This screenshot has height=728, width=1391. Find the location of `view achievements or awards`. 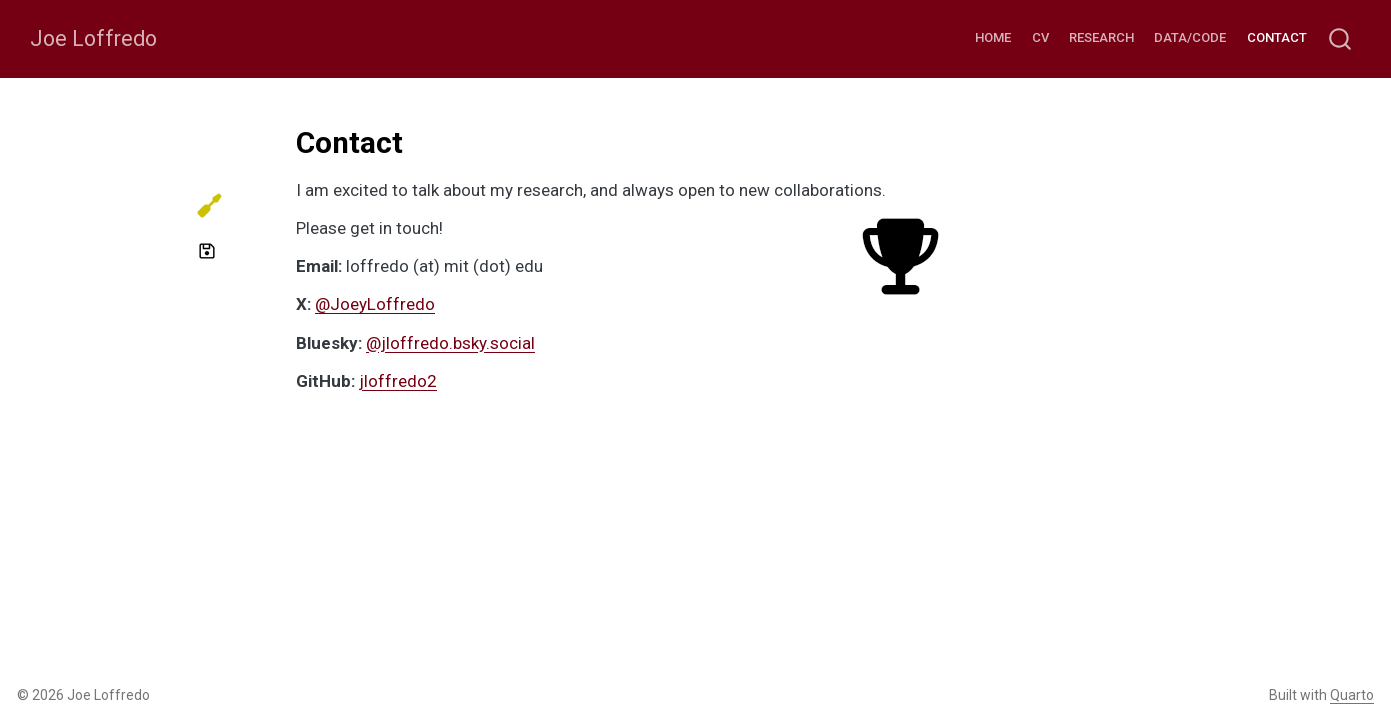

view achievements or awards is located at coordinates (900, 256).